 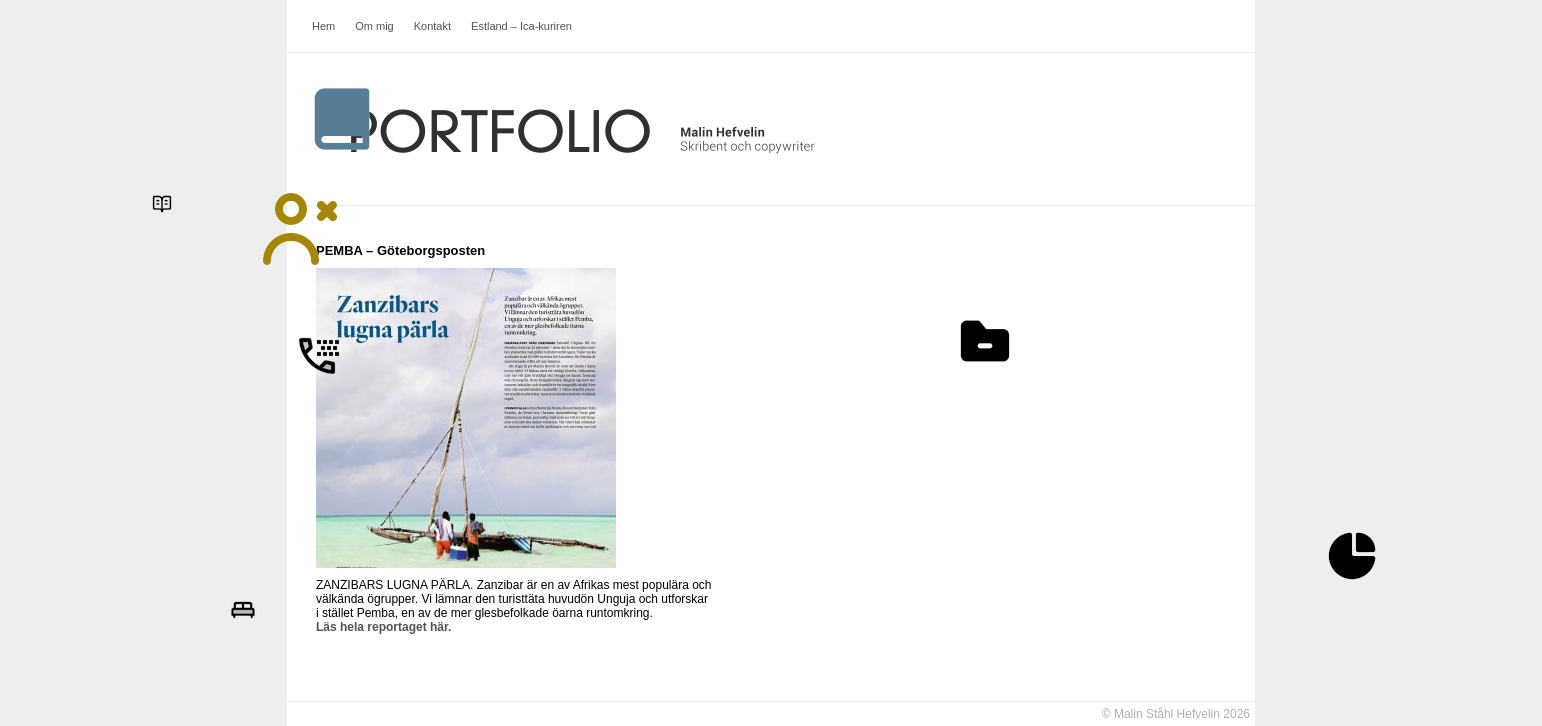 What do you see at coordinates (985, 341) in the screenshot?
I see `remove a folder from your files` at bounding box center [985, 341].